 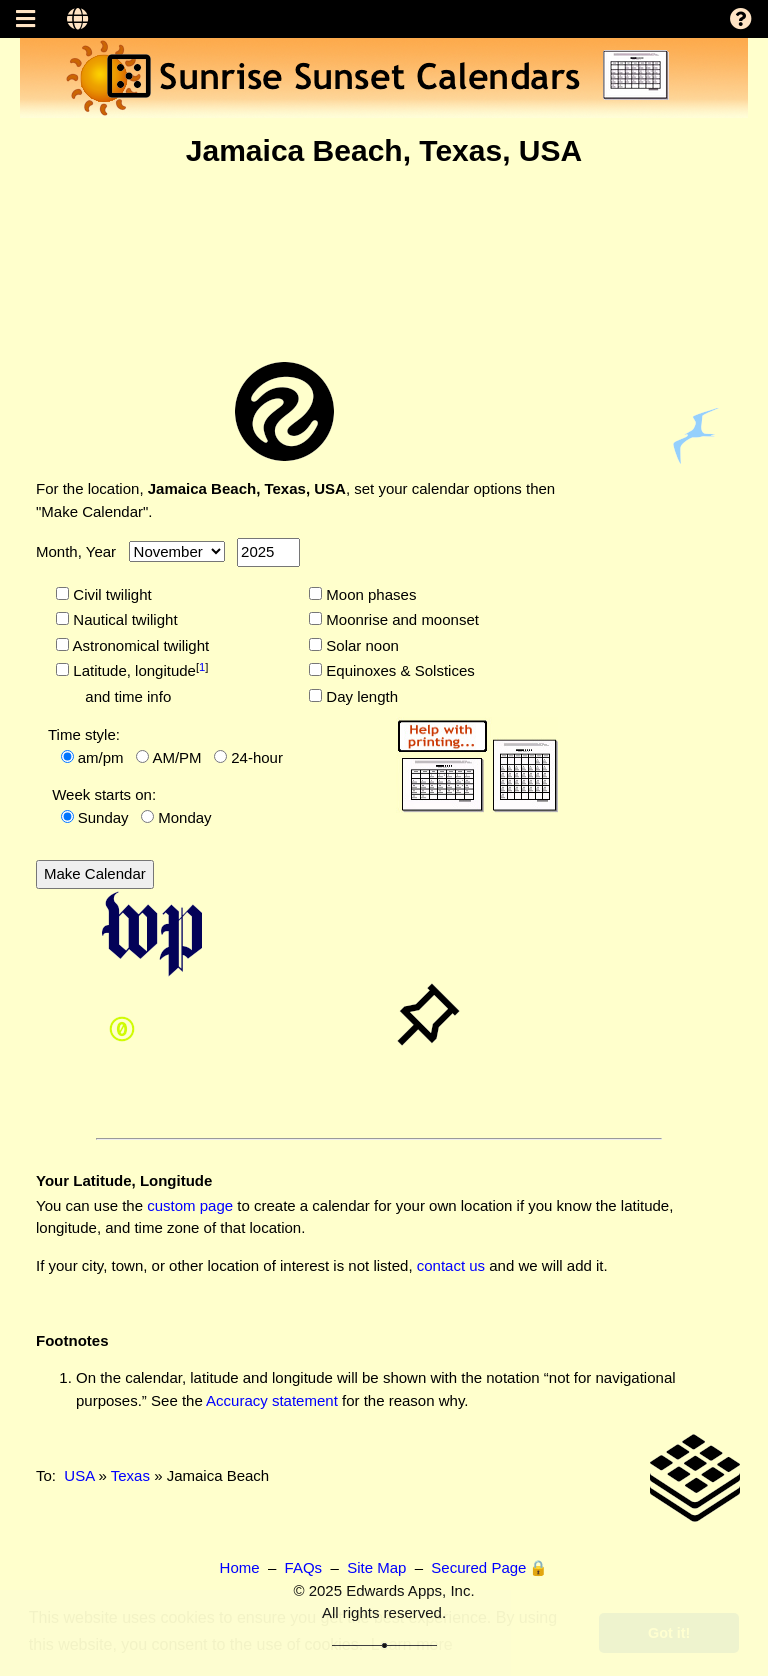 What do you see at coordinates (696, 436) in the screenshot?
I see `open frigate NVR dashboard` at bounding box center [696, 436].